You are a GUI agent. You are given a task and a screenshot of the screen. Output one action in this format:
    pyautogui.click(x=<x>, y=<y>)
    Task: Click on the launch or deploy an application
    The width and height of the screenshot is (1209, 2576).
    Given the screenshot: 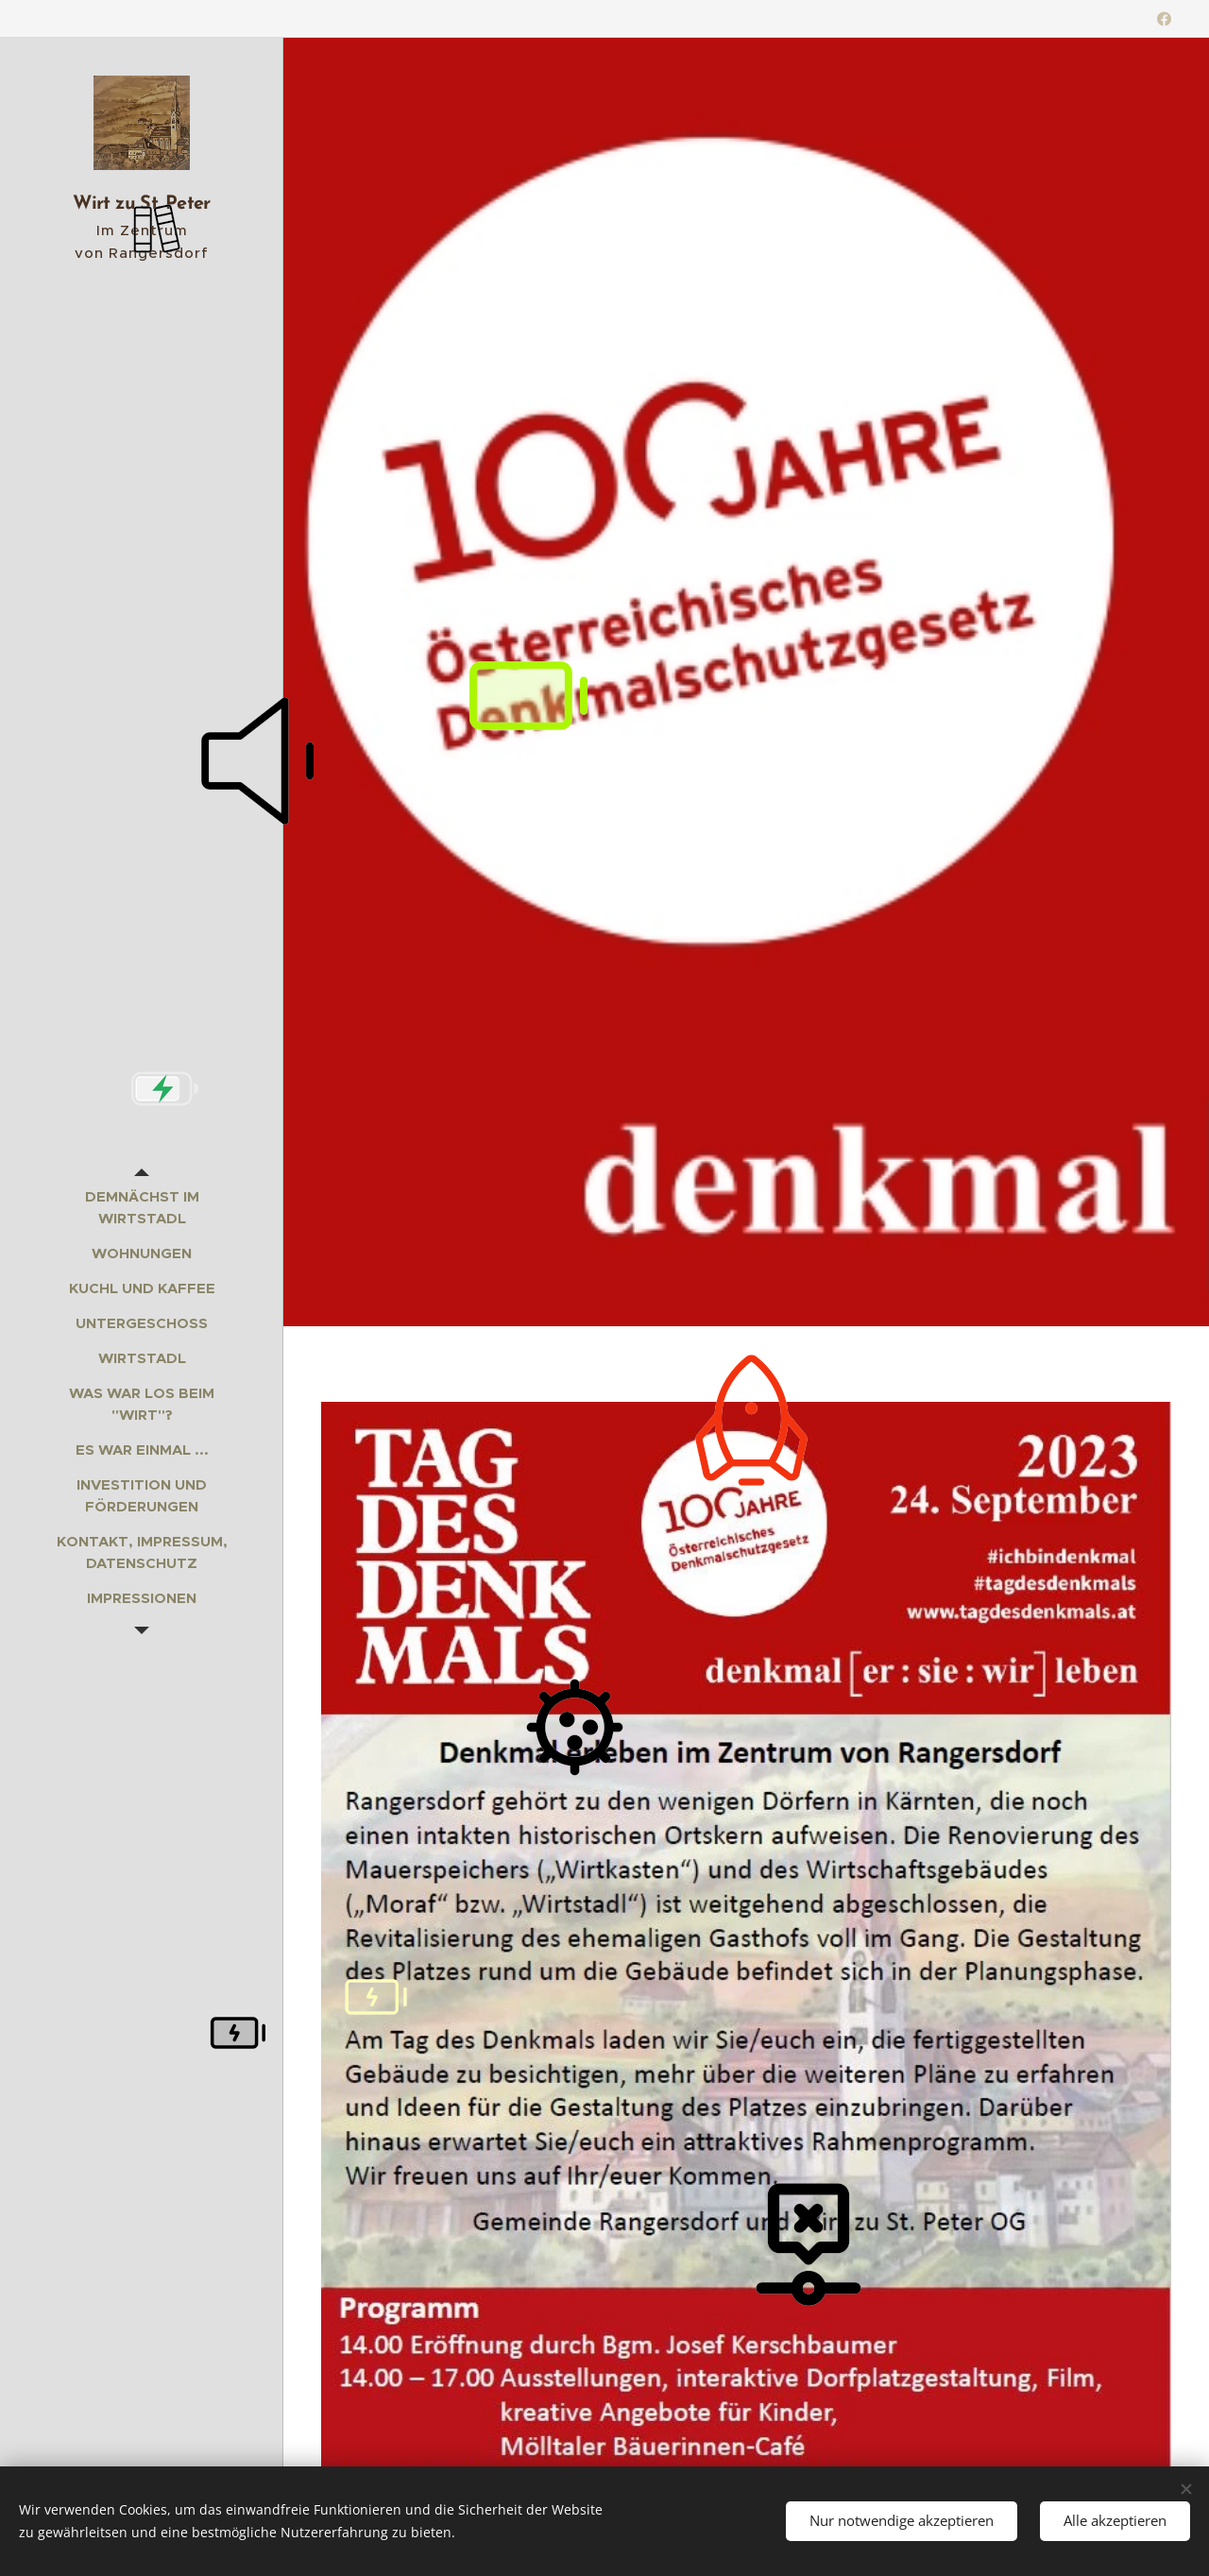 What is the action you would take?
    pyautogui.click(x=751, y=1424)
    